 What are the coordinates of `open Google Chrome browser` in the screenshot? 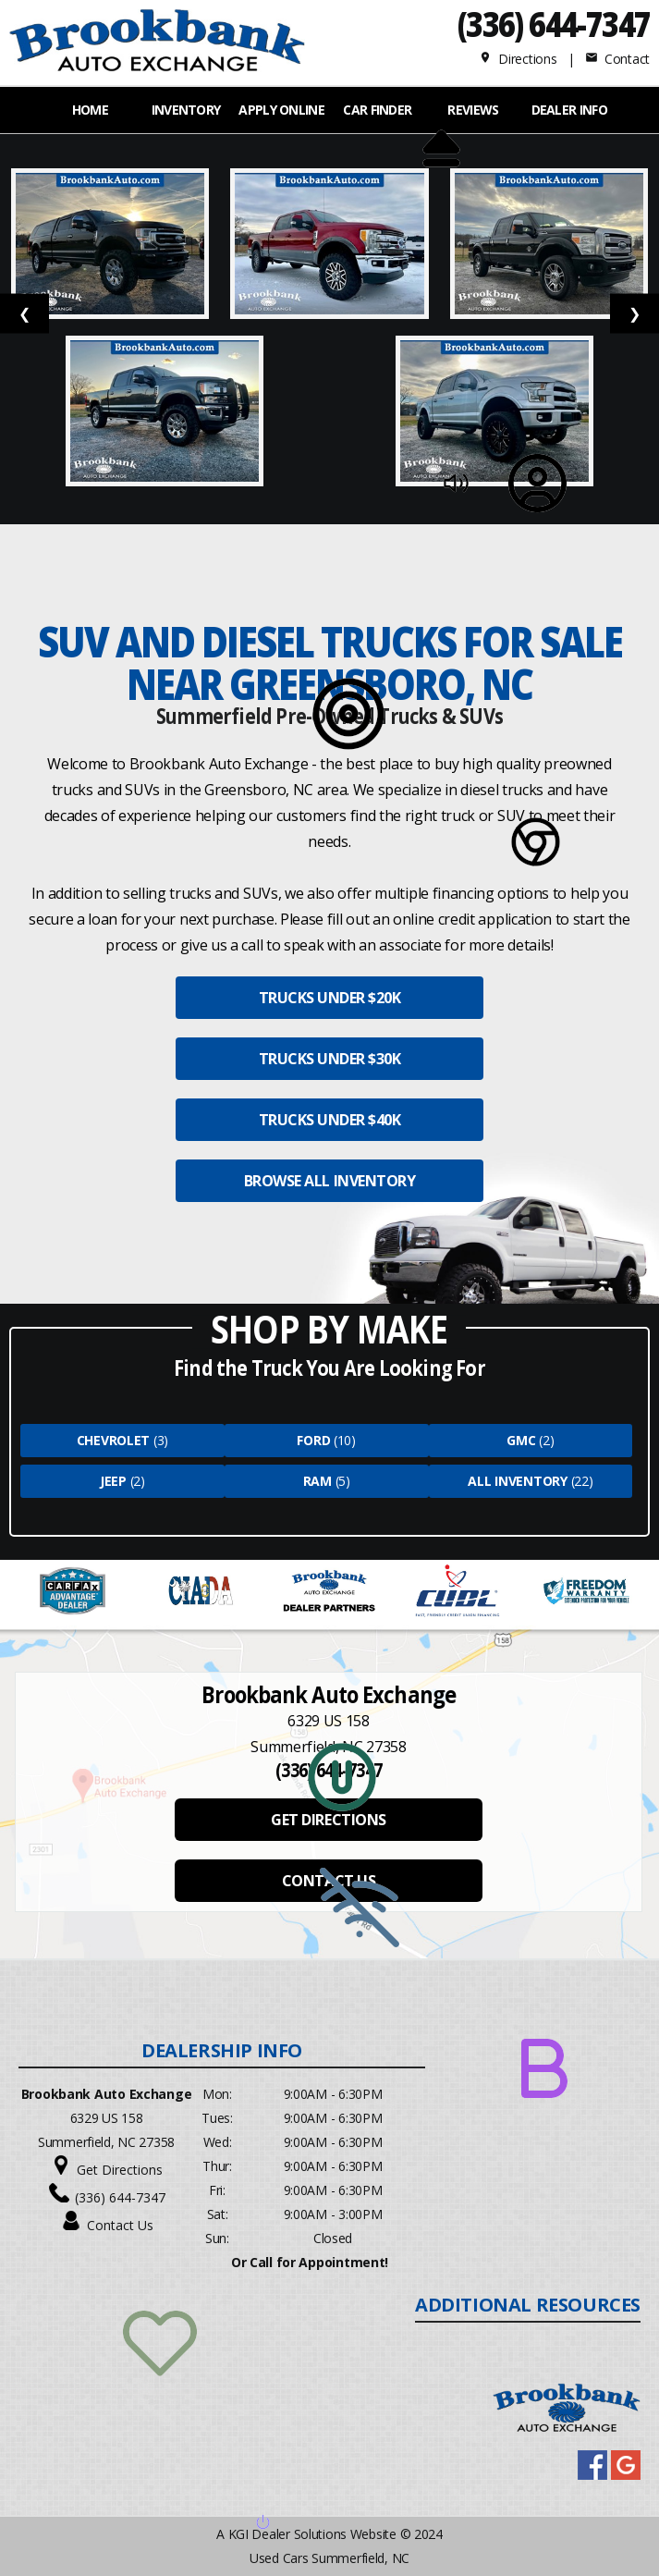 It's located at (535, 841).